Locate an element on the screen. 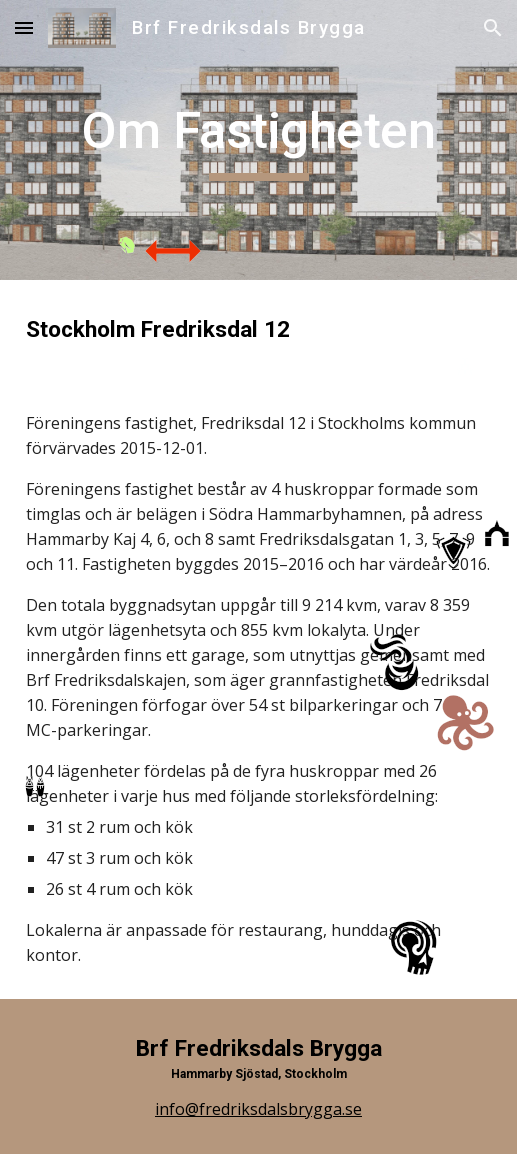 This screenshot has width=517, height=1154. incense or aromatherapy item in a game inventory is located at coordinates (396, 662).